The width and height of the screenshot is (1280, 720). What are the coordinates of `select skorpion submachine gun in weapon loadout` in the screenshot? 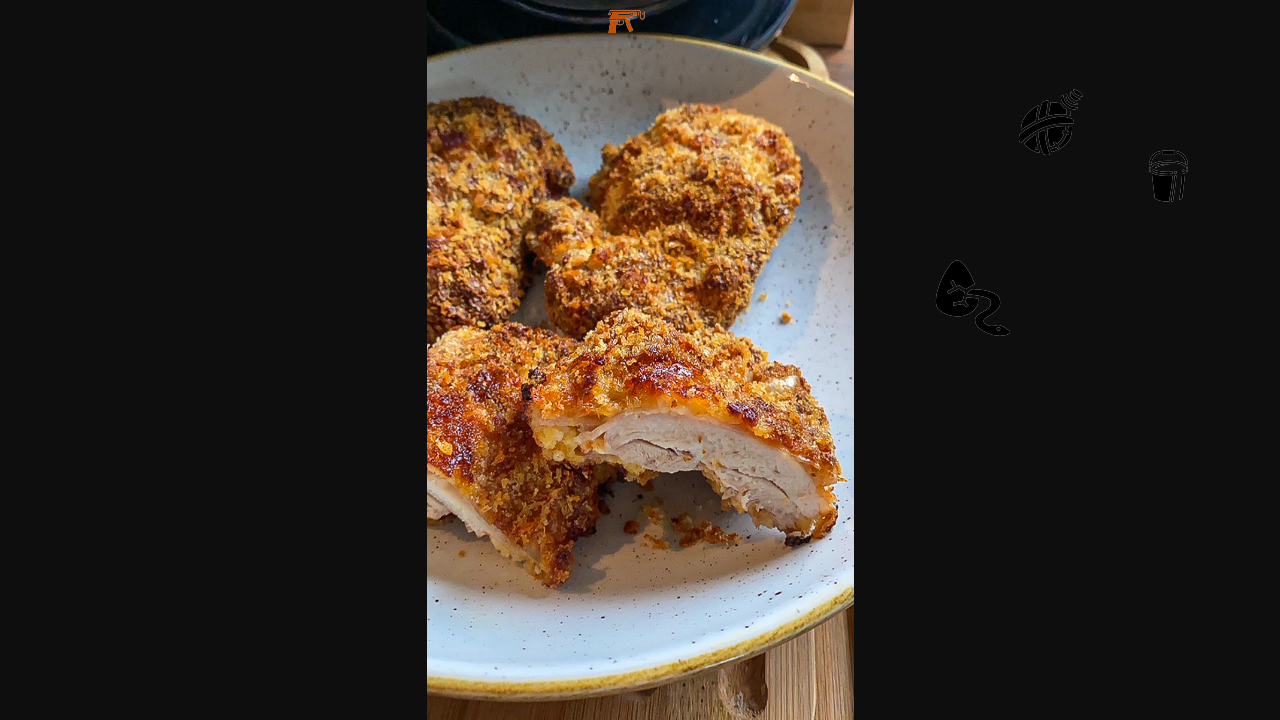 It's located at (626, 21).